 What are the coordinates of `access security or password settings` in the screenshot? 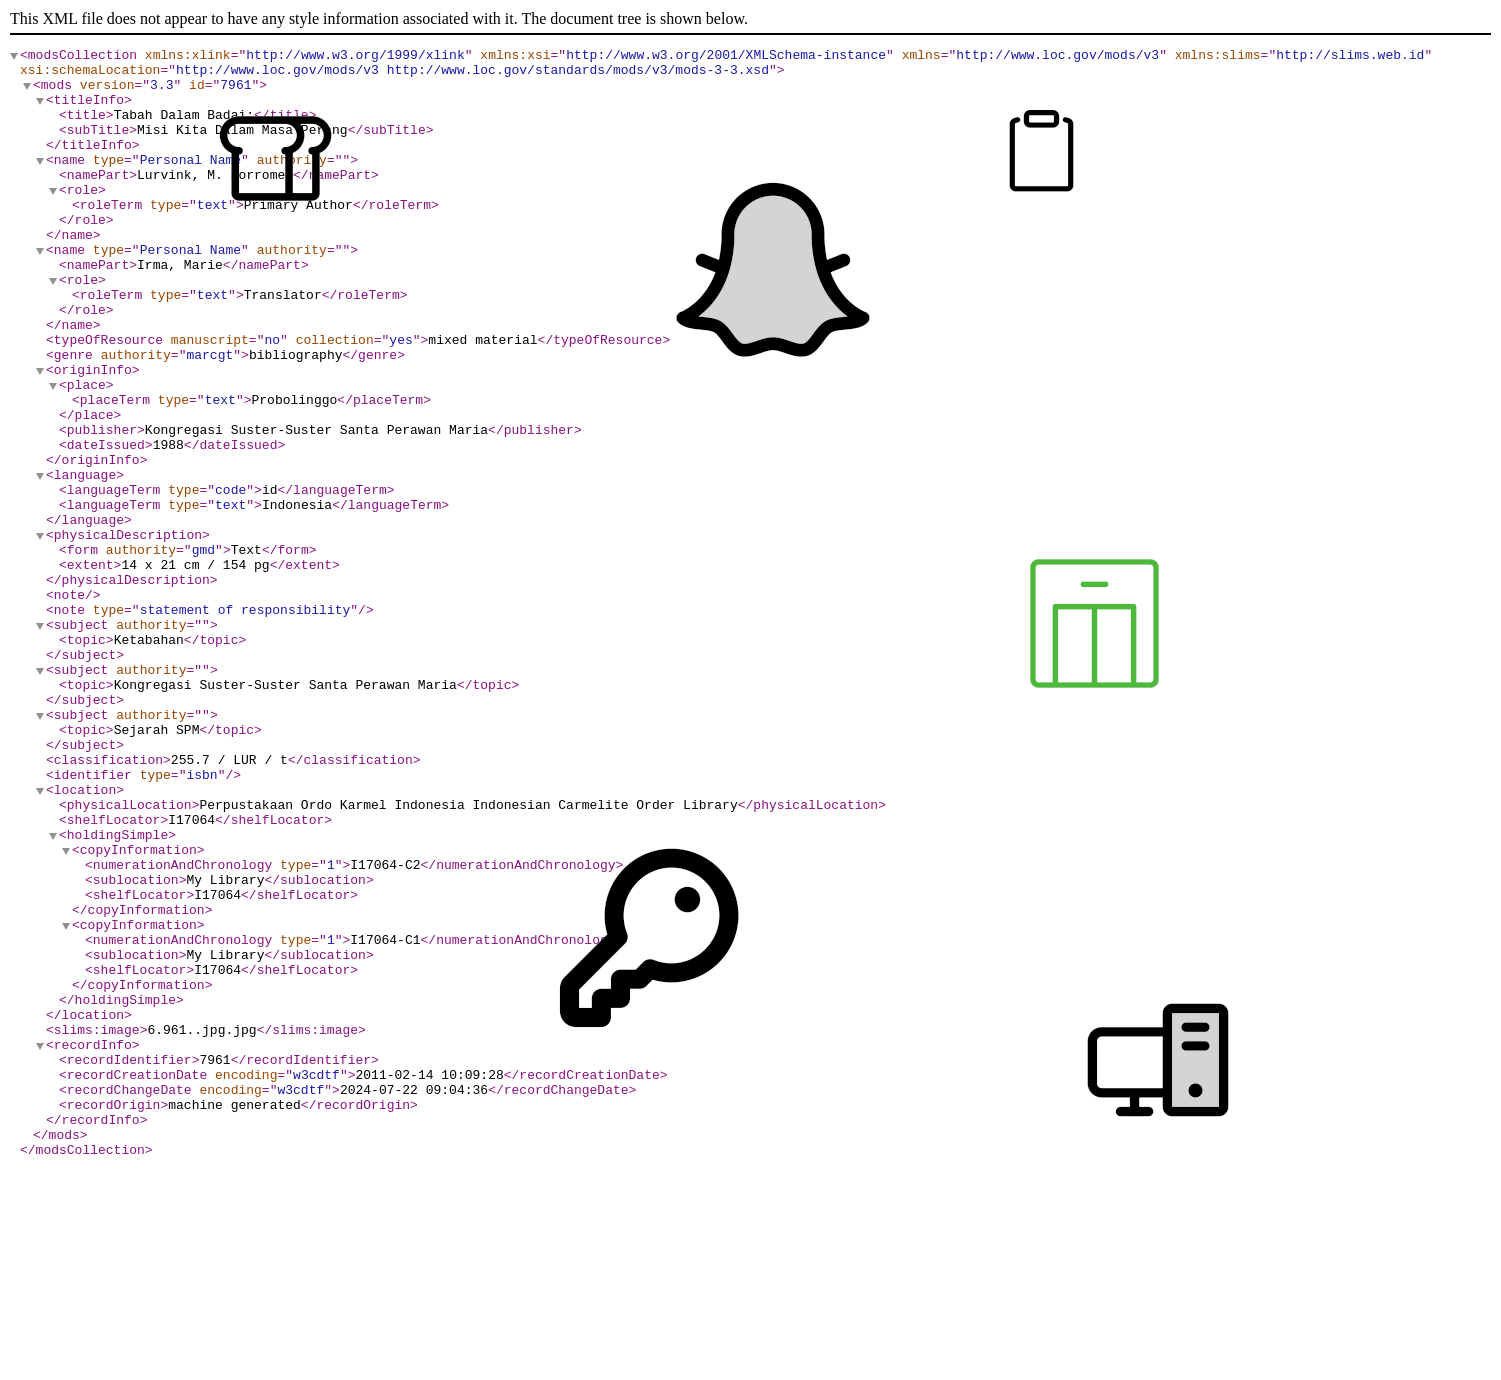 It's located at (646, 941).